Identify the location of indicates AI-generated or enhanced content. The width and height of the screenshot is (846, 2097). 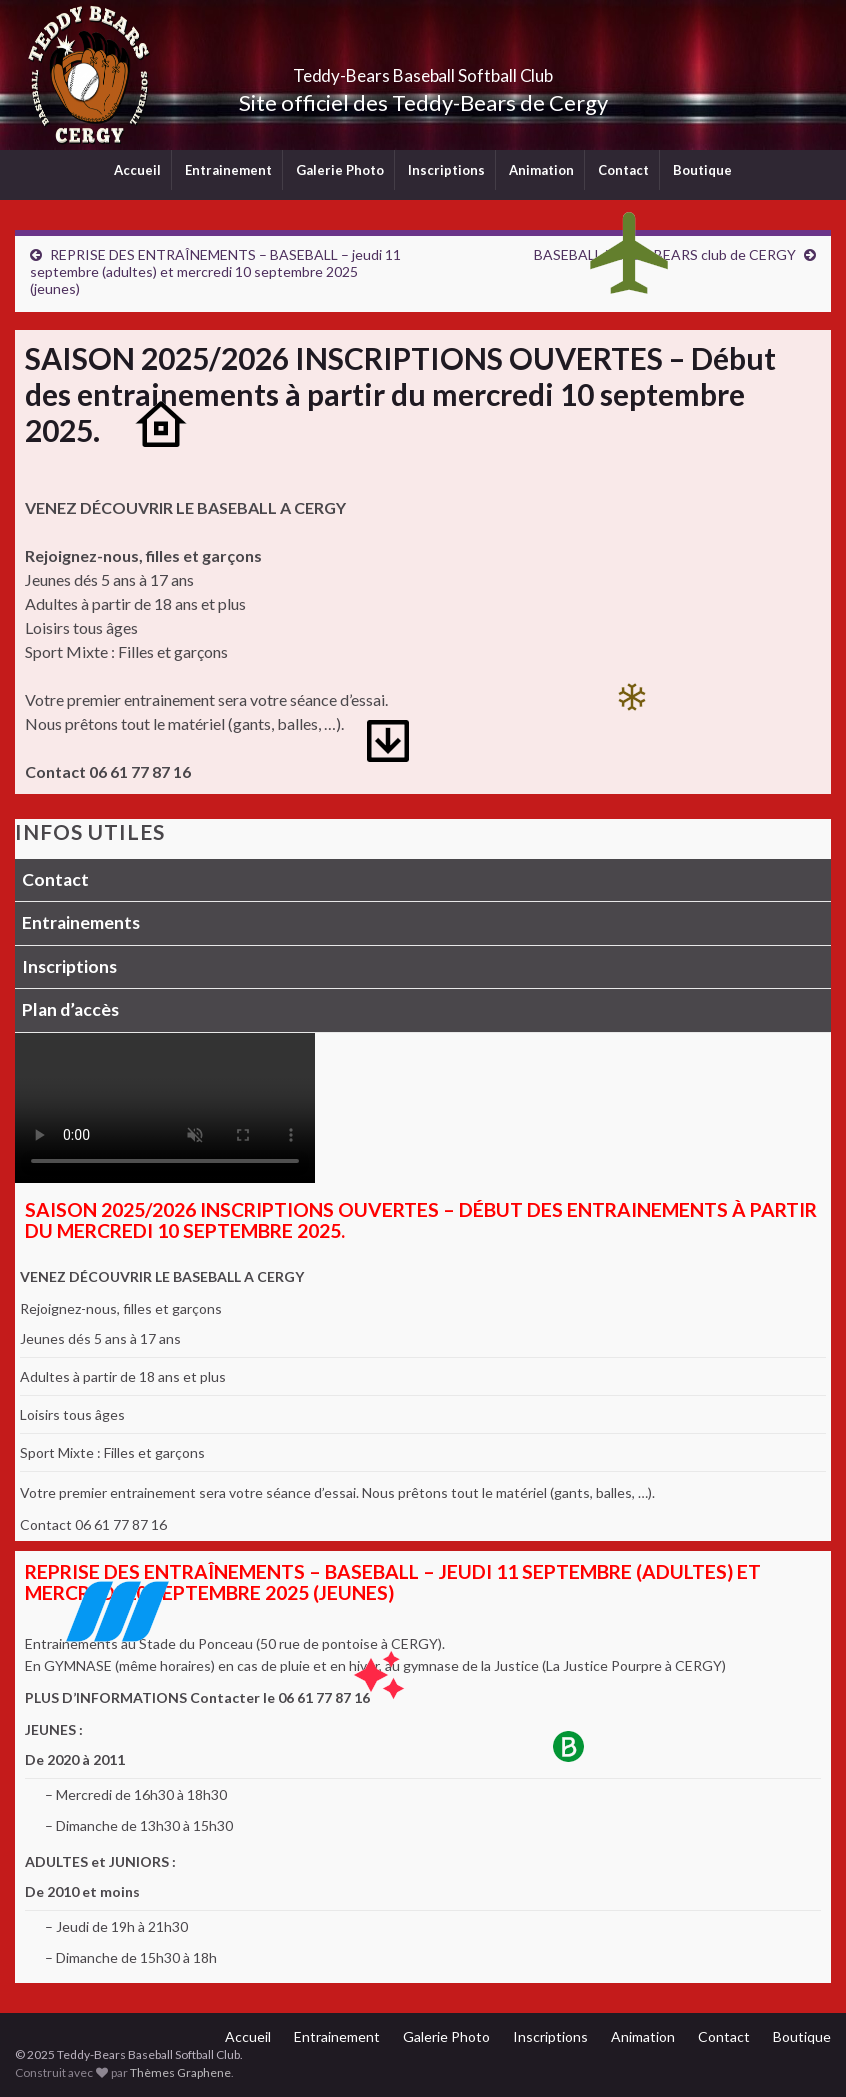
(380, 1675).